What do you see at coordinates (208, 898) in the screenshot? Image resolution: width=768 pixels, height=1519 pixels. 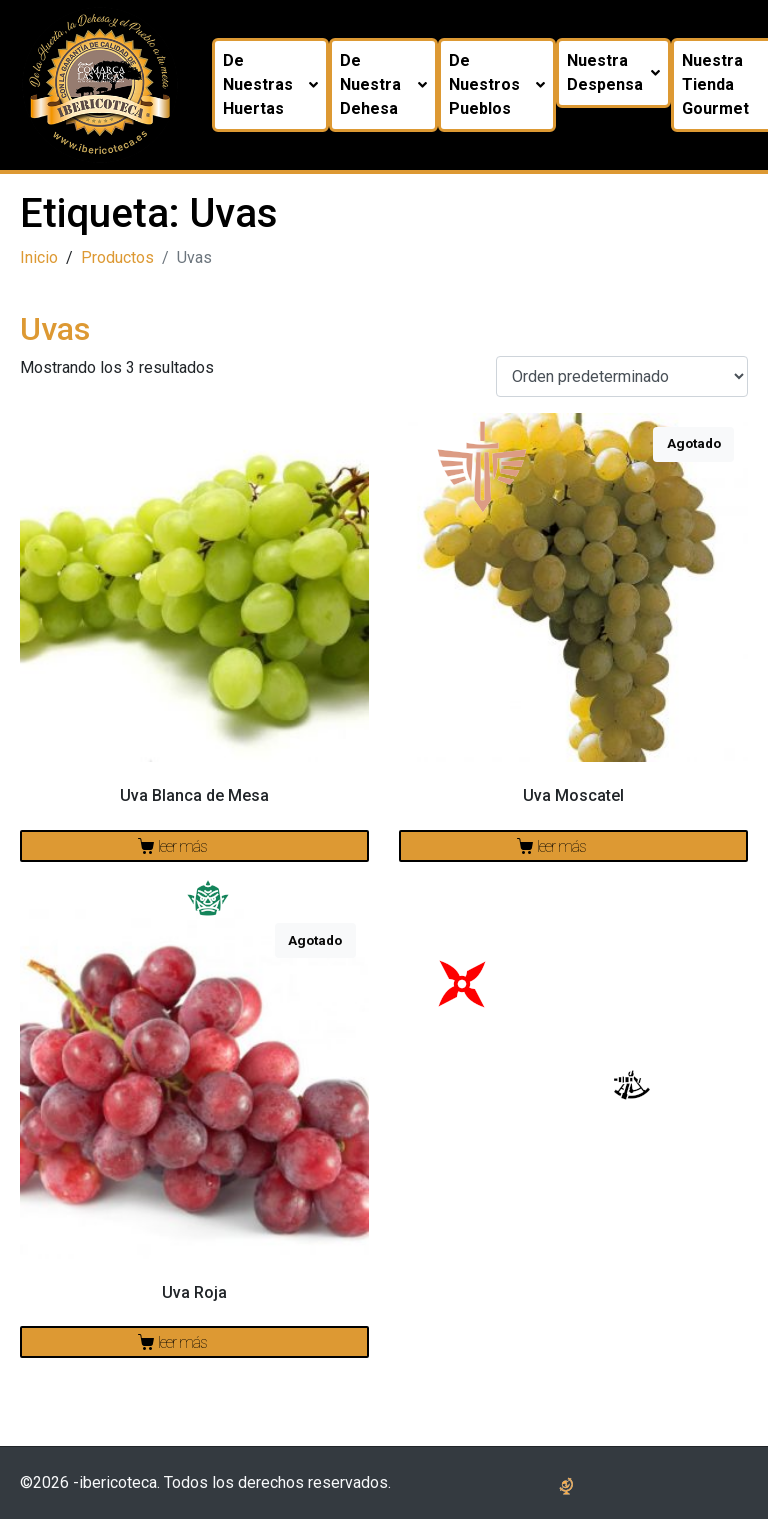 I see `select orc character or race` at bounding box center [208, 898].